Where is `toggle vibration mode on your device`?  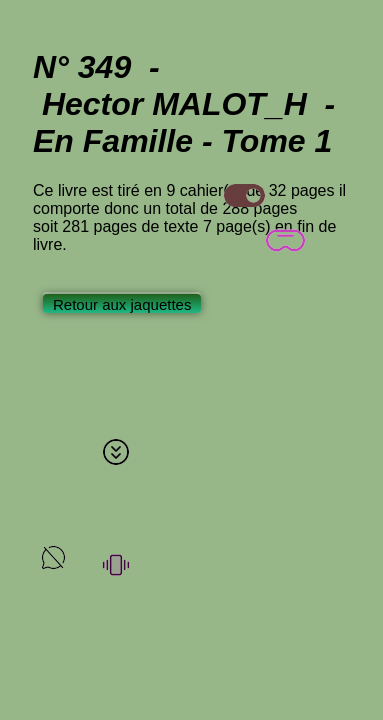 toggle vibration mode on your device is located at coordinates (116, 565).